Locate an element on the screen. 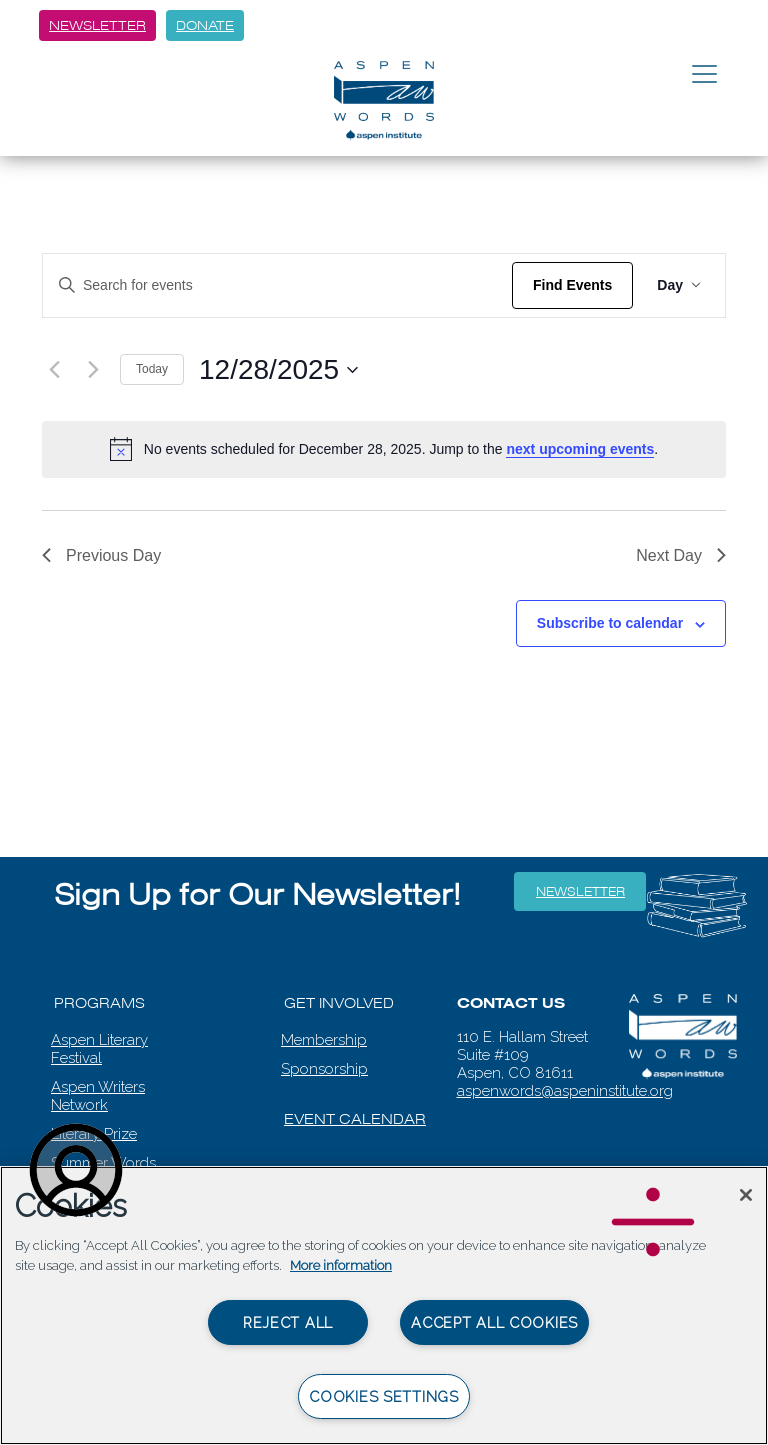 The height and width of the screenshot is (1445, 768). perform division calculation is located at coordinates (653, 1222).